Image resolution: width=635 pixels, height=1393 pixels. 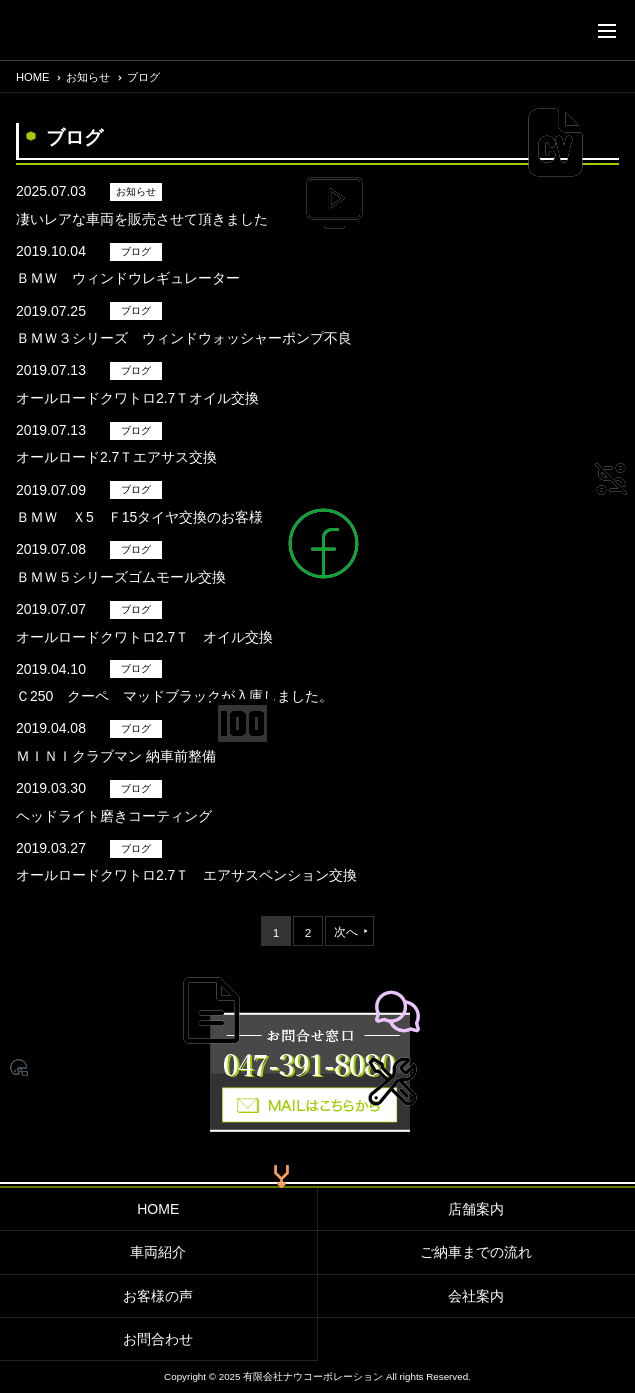 What do you see at coordinates (611, 479) in the screenshot?
I see `disable route navigation` at bounding box center [611, 479].